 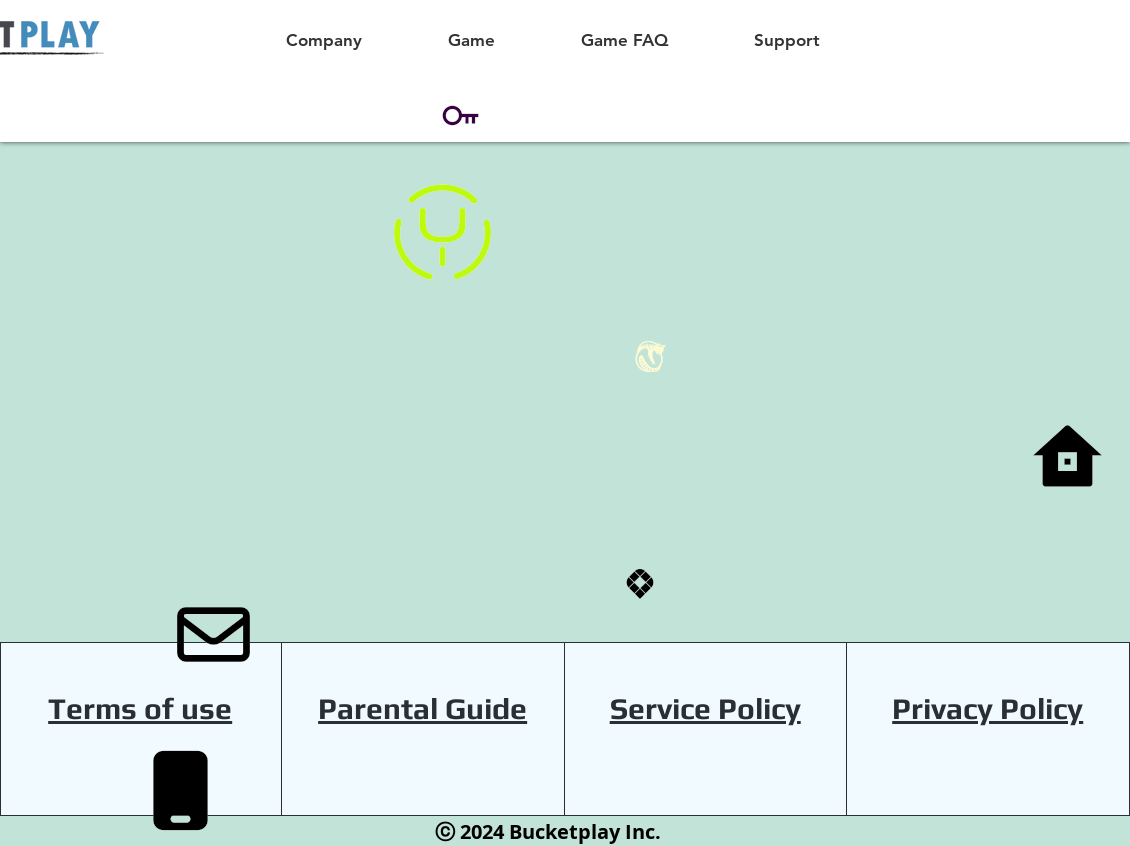 I want to click on MapTiler company logo, so click(x=640, y=584).